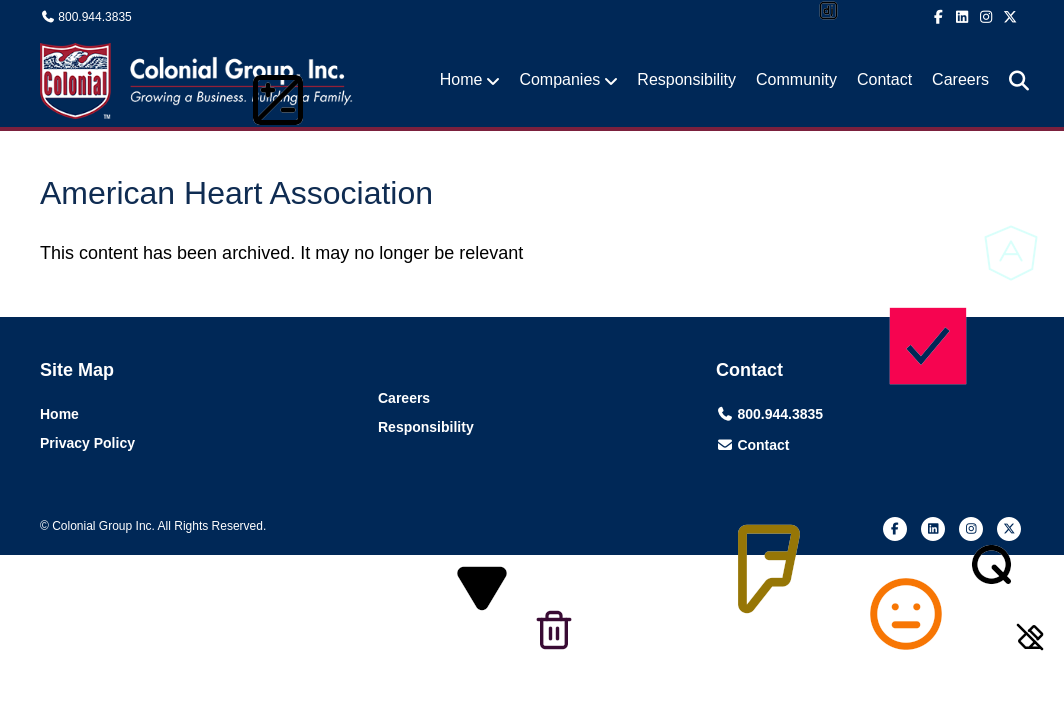  Describe the element at coordinates (769, 569) in the screenshot. I see `open foursquare app` at that location.